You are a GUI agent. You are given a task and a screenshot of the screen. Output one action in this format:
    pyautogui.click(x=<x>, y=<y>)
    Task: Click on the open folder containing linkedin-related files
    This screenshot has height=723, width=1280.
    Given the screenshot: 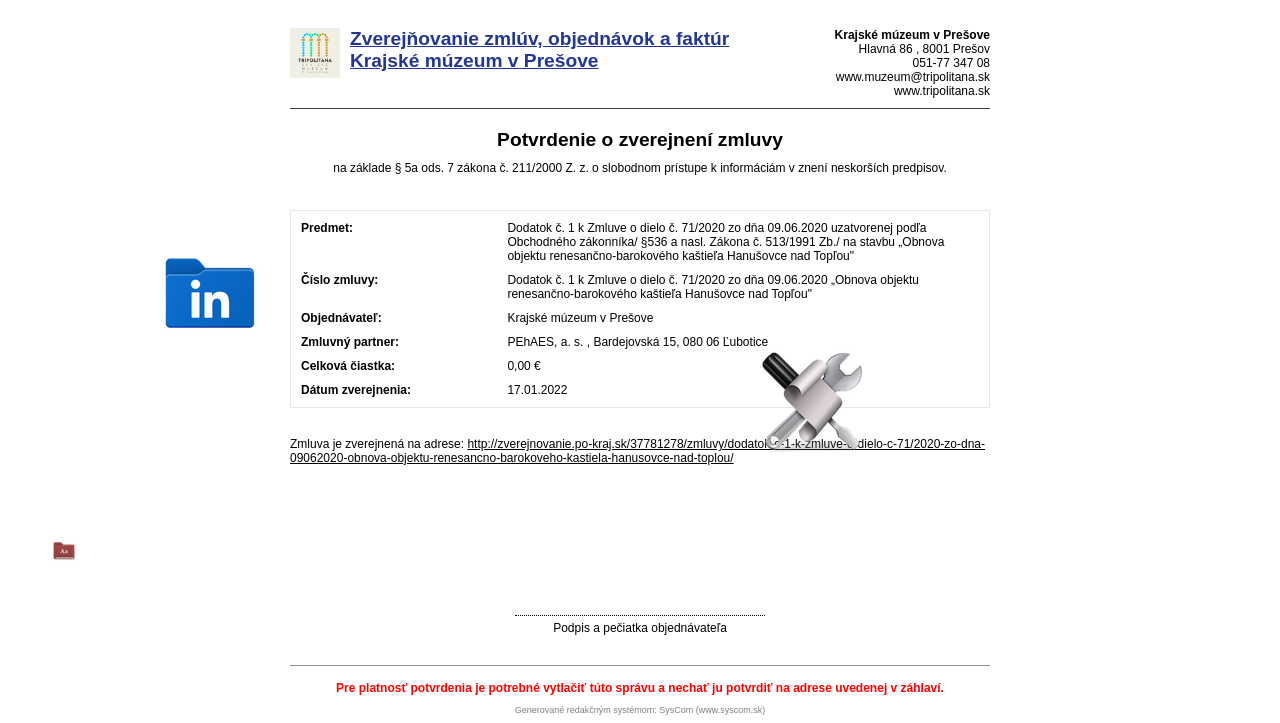 What is the action you would take?
    pyautogui.click(x=209, y=295)
    